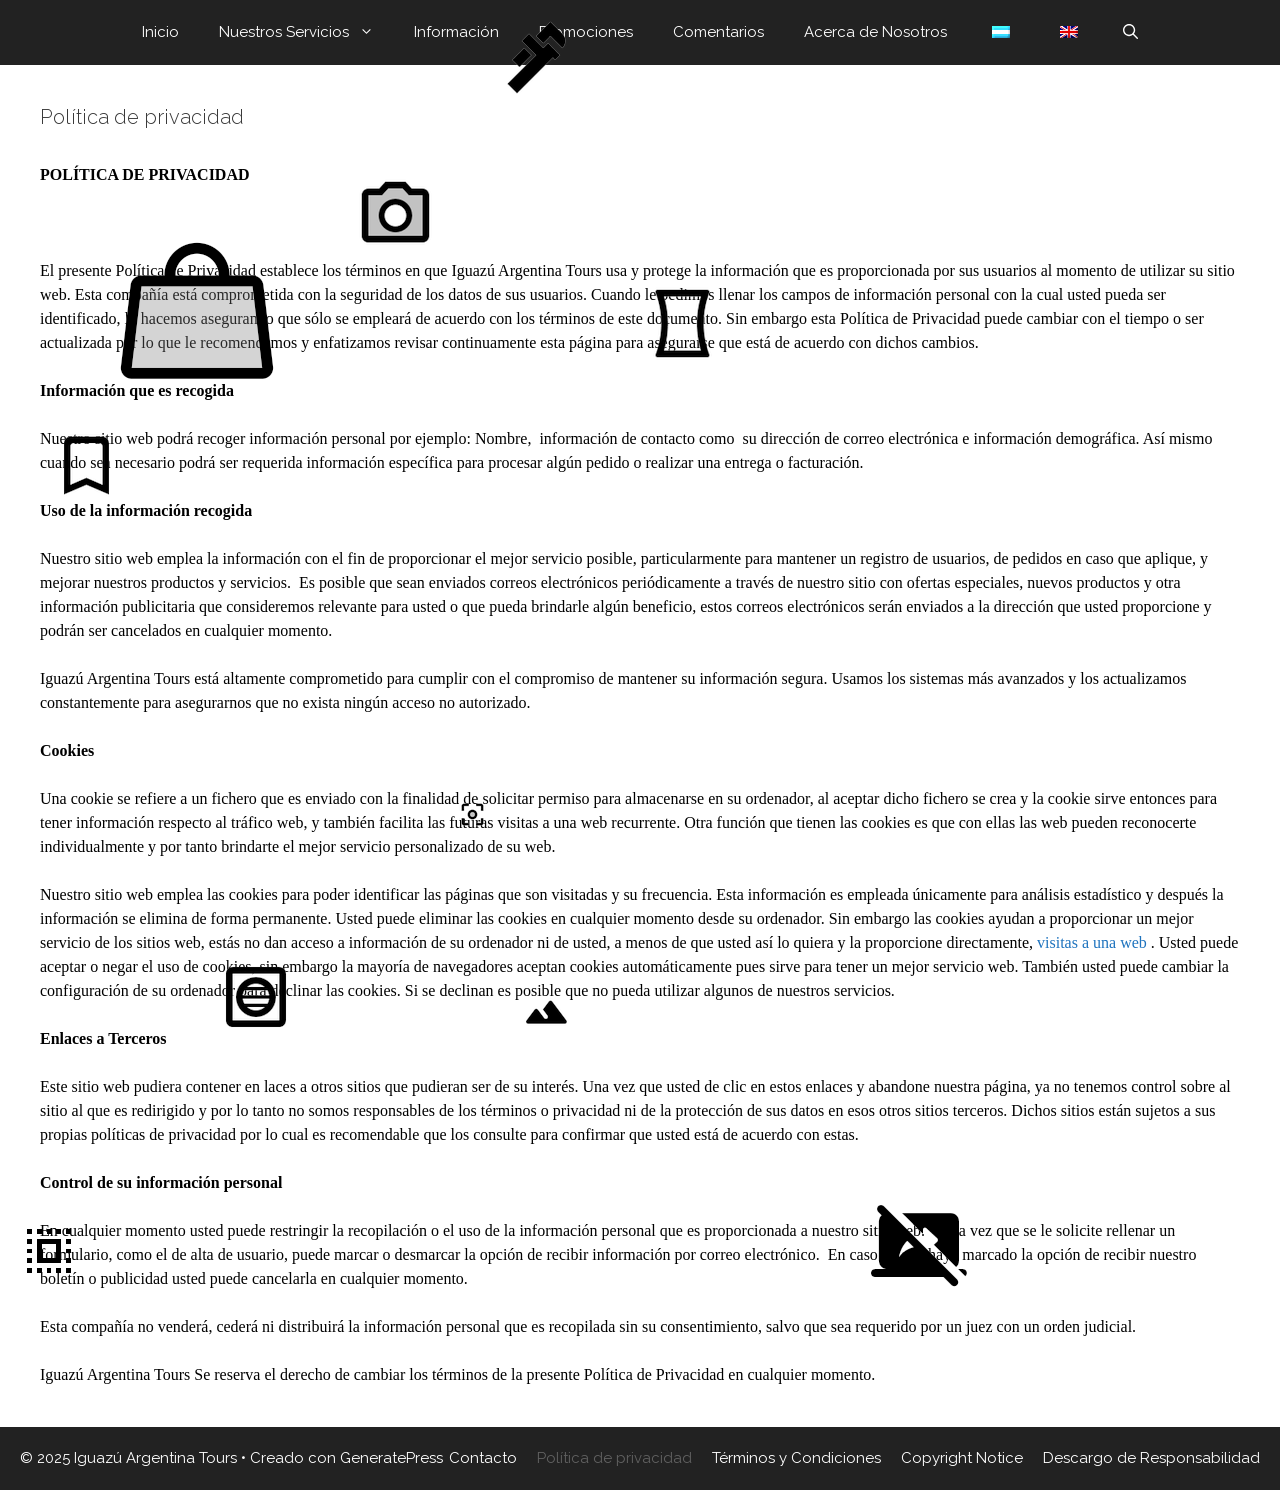 This screenshot has width=1280, height=1490. What do you see at coordinates (86, 465) in the screenshot?
I see `bookmark this item` at bounding box center [86, 465].